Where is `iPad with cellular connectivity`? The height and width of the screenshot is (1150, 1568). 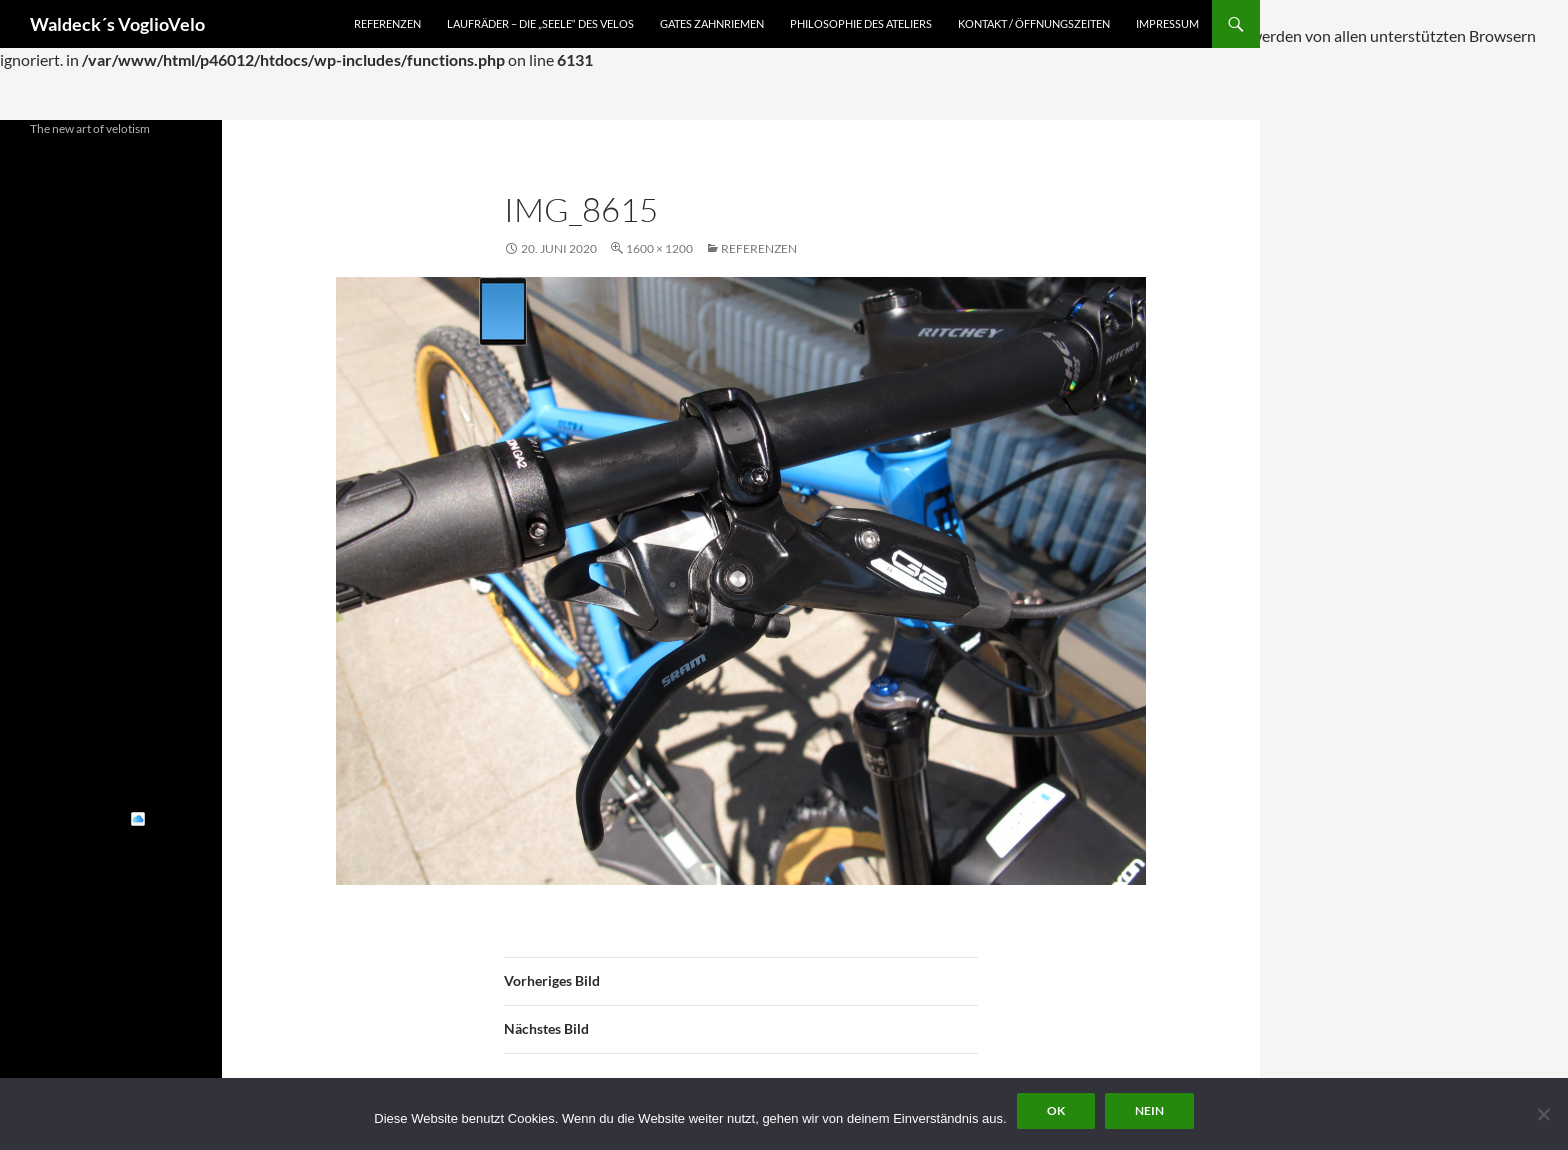 iPad with cellular connectivity is located at coordinates (503, 312).